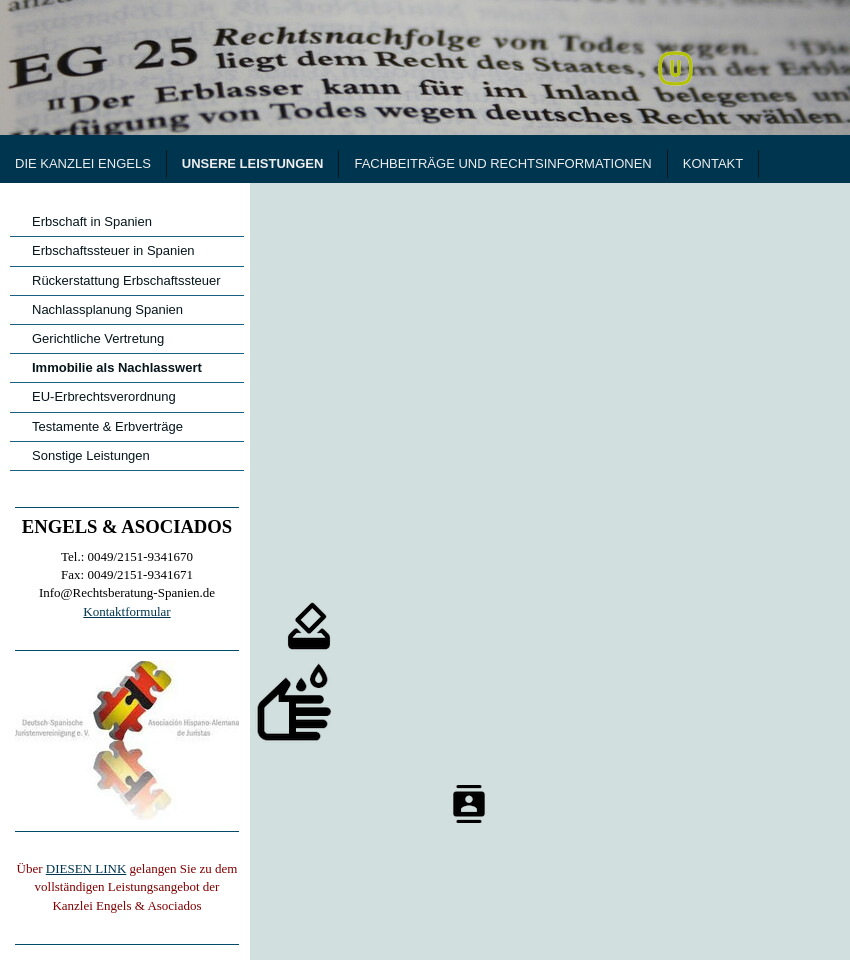  Describe the element at coordinates (675, 68) in the screenshot. I see `indicates an item starting with the letter U` at that location.